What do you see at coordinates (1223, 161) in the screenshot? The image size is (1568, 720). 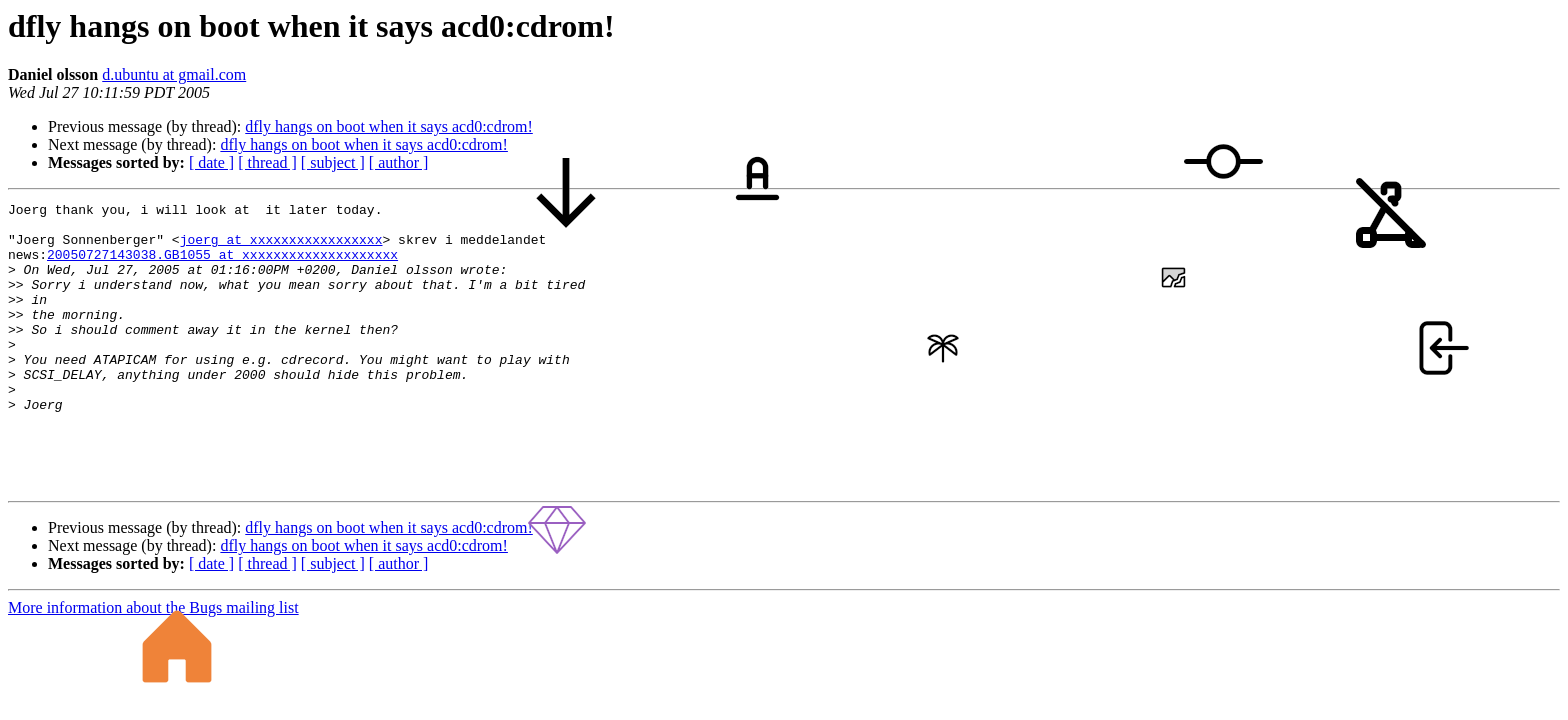 I see `view commit history in version control` at bounding box center [1223, 161].